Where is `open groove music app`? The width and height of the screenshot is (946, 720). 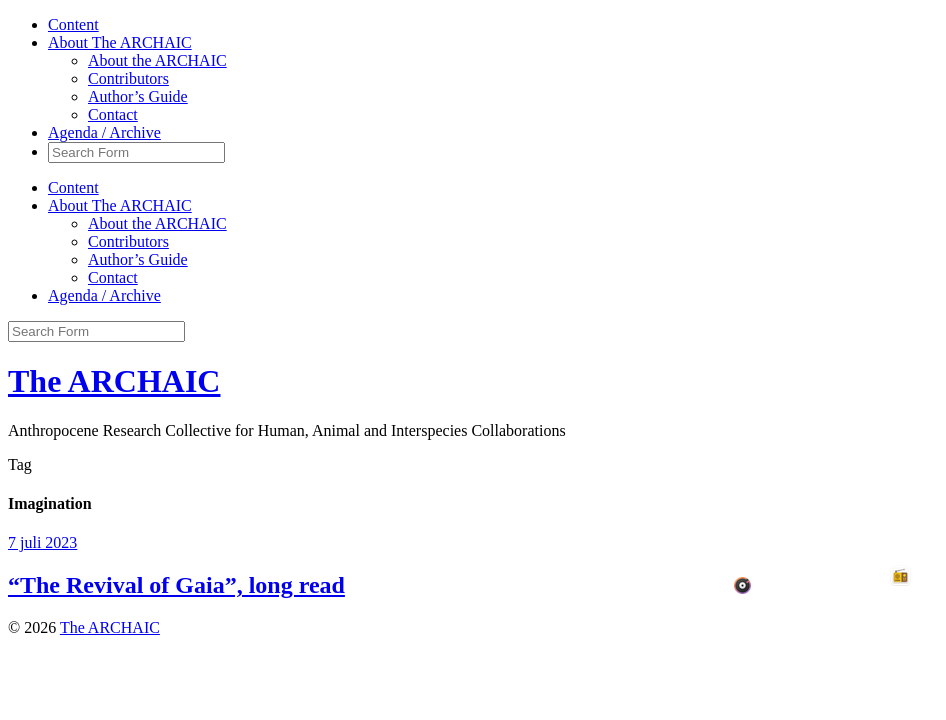 open groove music app is located at coordinates (742, 585).